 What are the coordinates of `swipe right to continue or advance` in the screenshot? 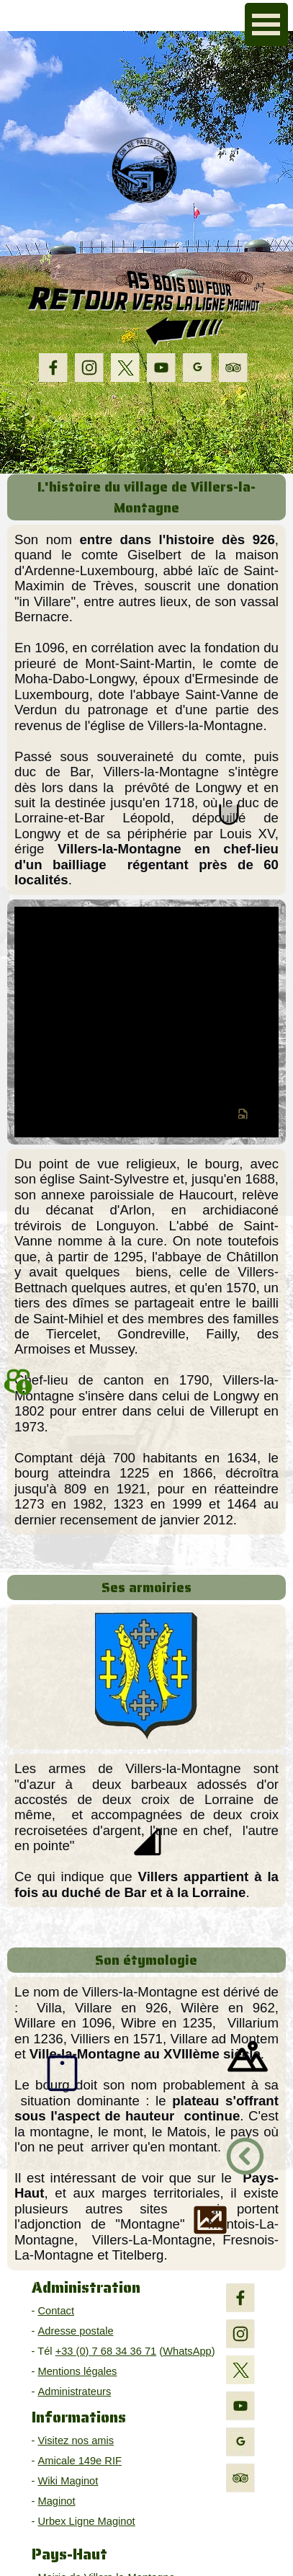 It's located at (258, 287).